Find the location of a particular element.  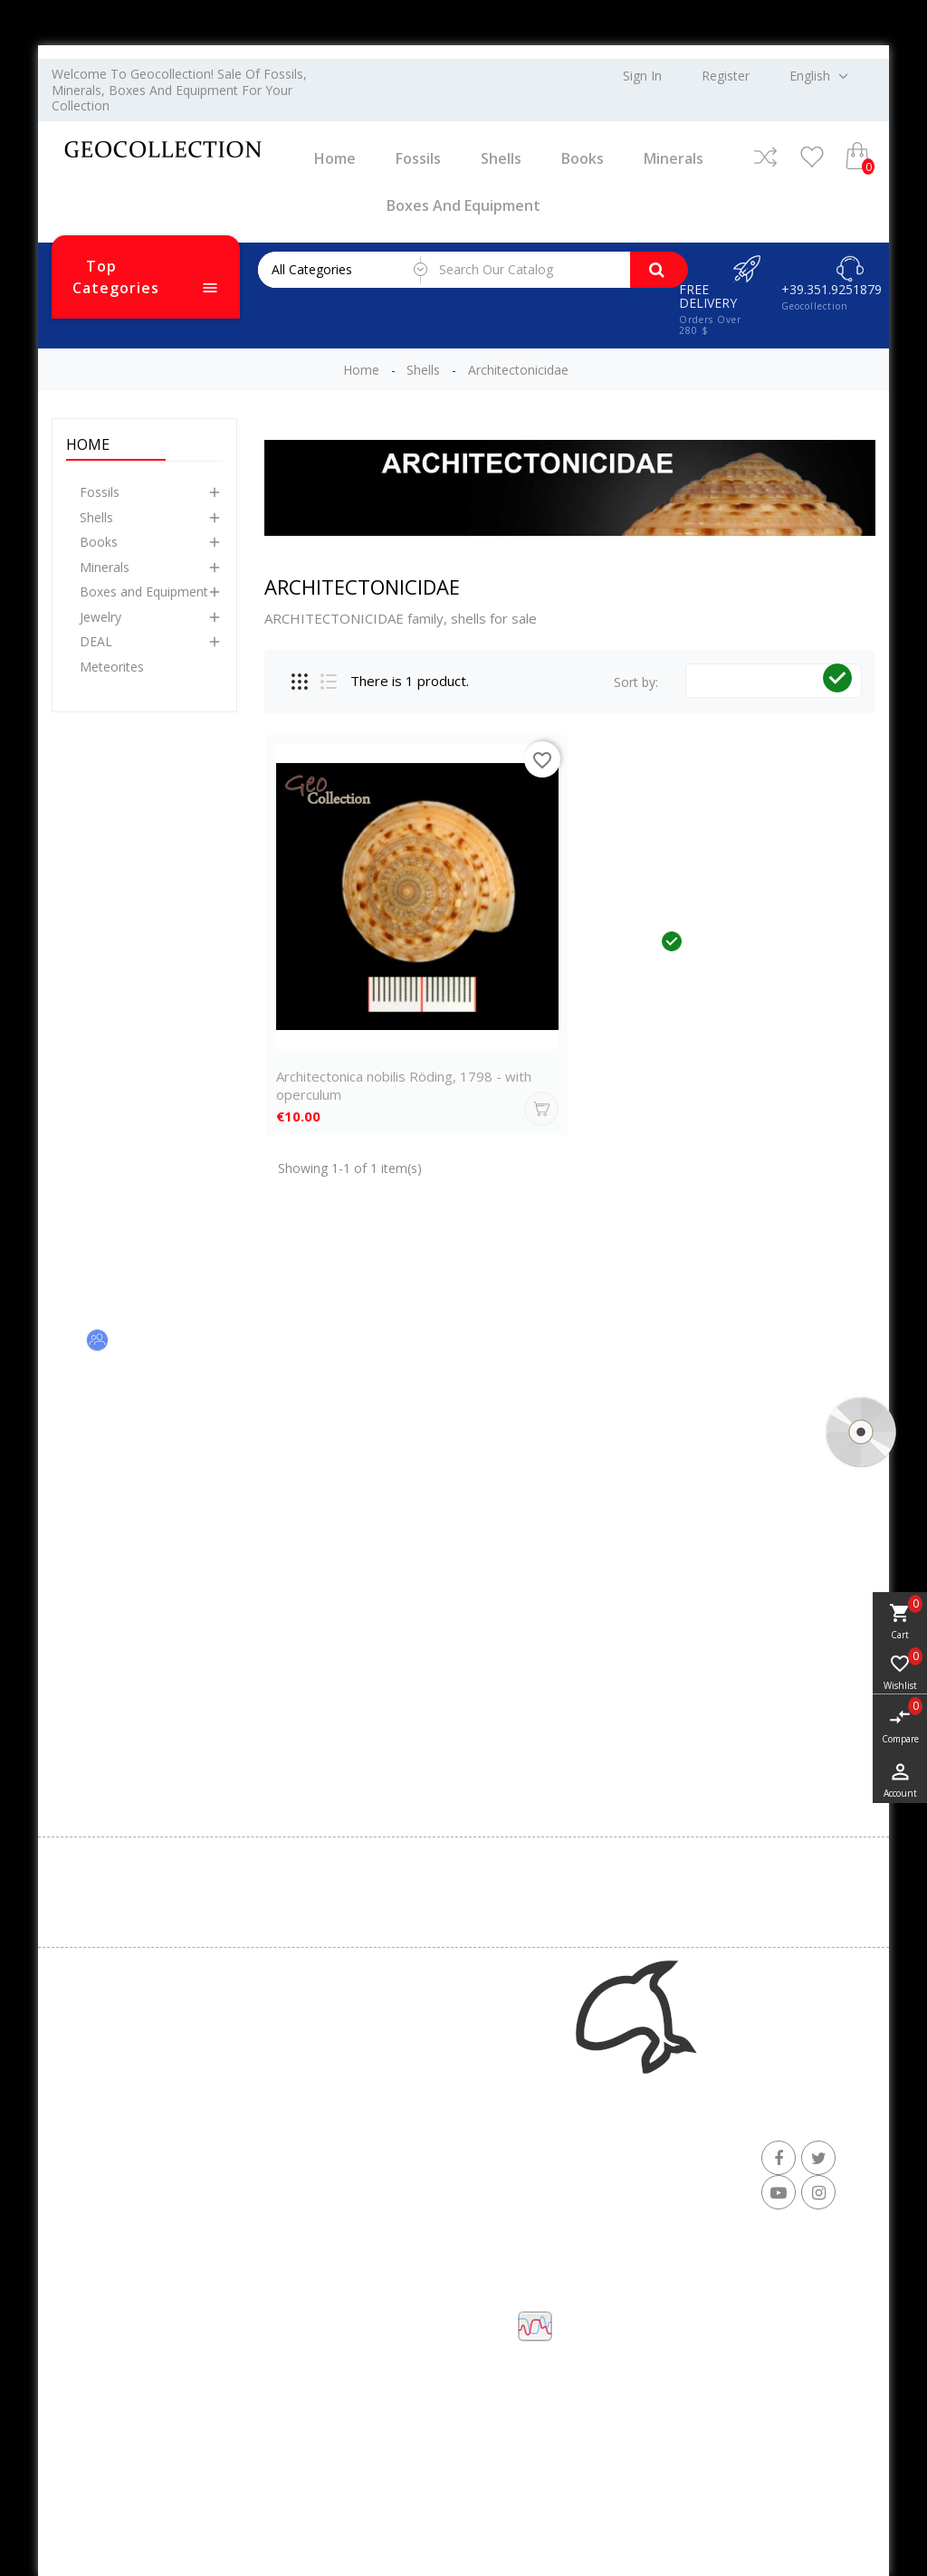

access CD/DVD drive or optical media is located at coordinates (861, 1432).